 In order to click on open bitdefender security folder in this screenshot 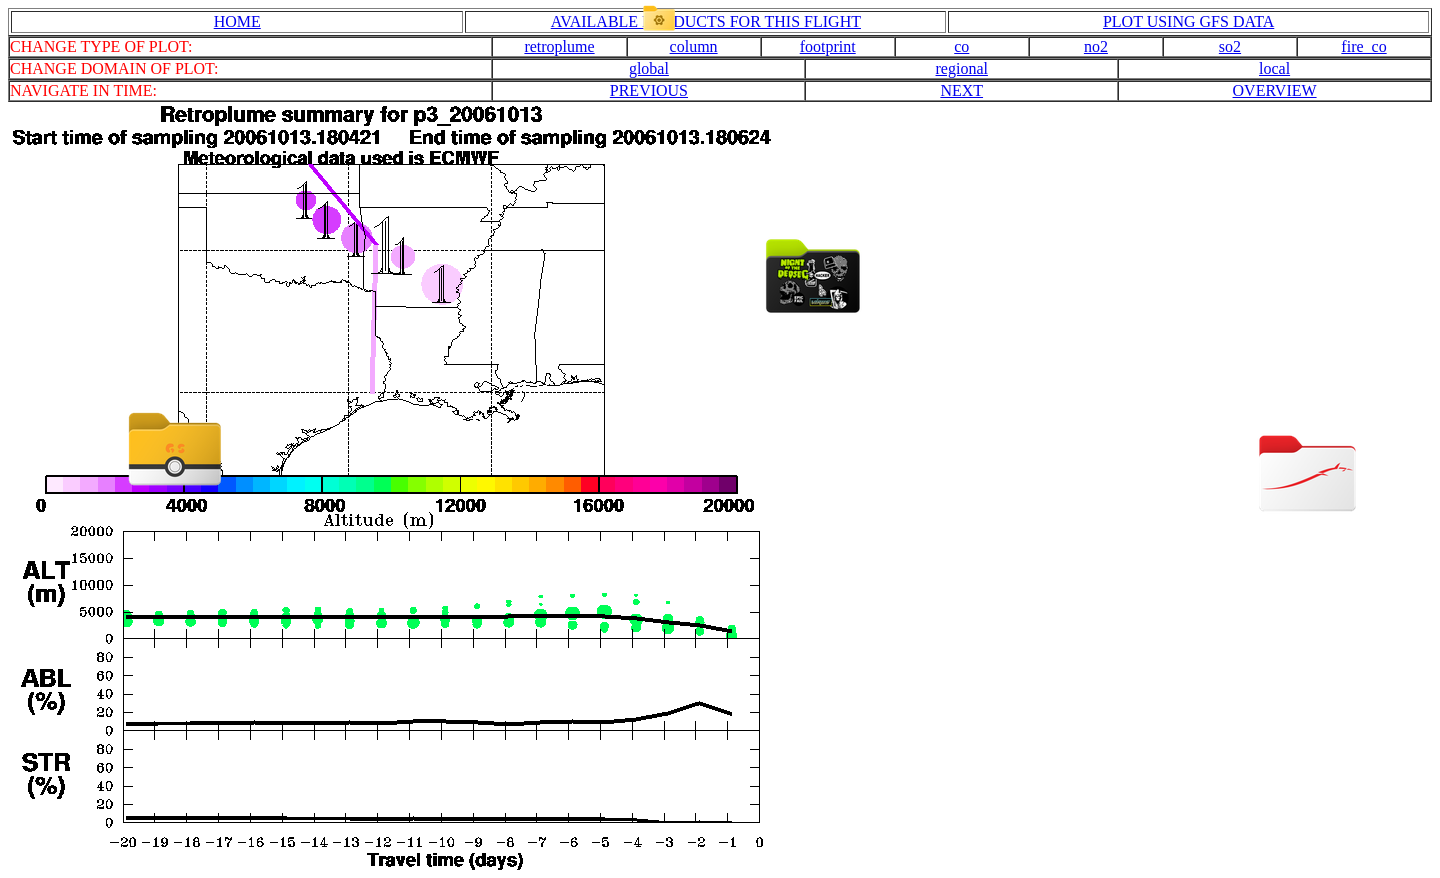, I will do `click(1307, 476)`.